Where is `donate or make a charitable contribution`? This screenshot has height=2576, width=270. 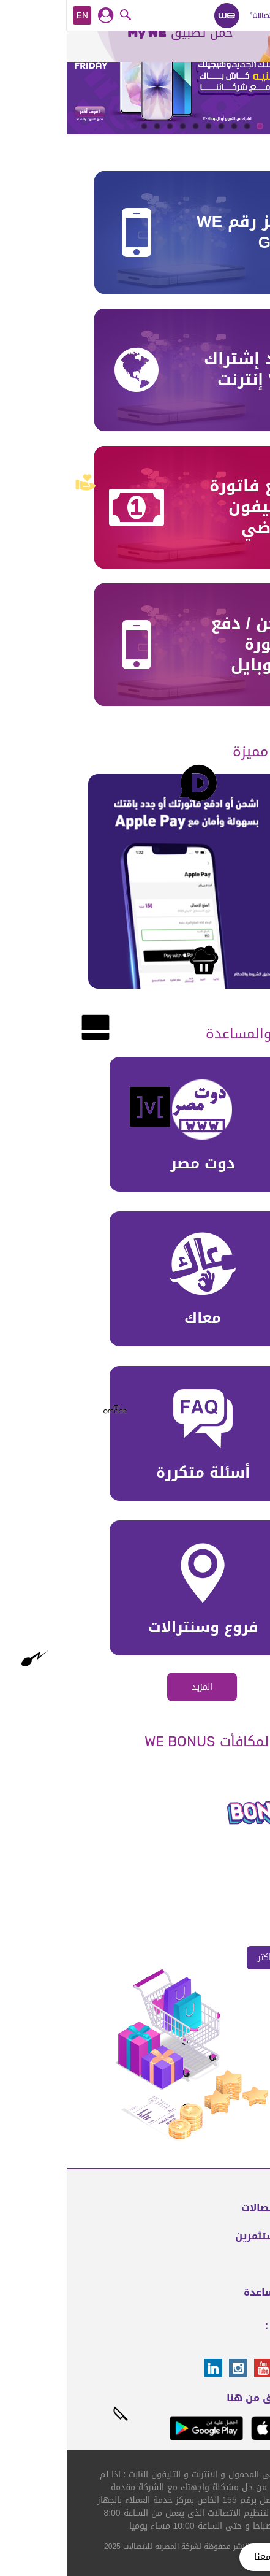 donate or make a charitable contribution is located at coordinates (85, 482).